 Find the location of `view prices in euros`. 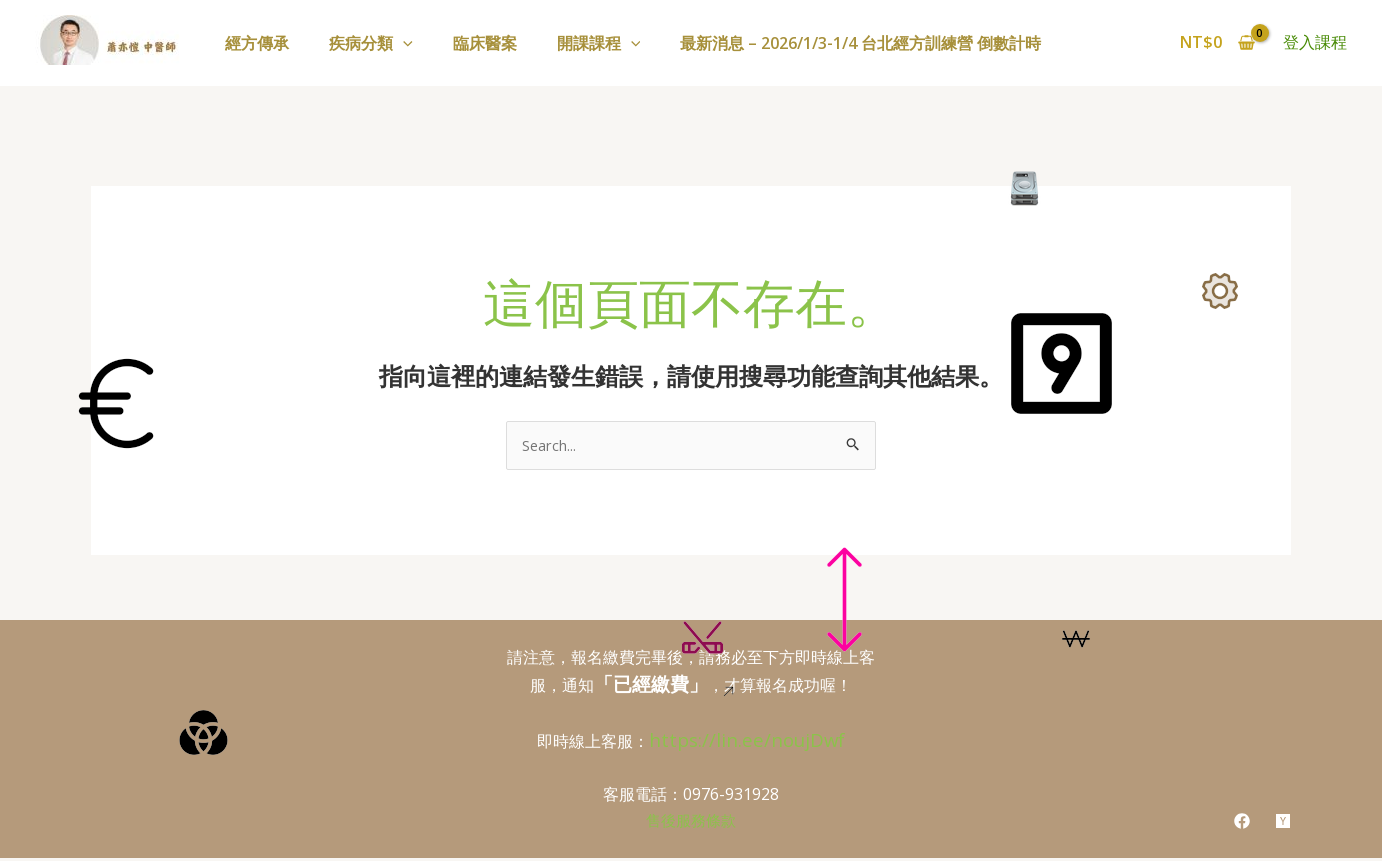

view prices in euros is located at coordinates (123, 403).